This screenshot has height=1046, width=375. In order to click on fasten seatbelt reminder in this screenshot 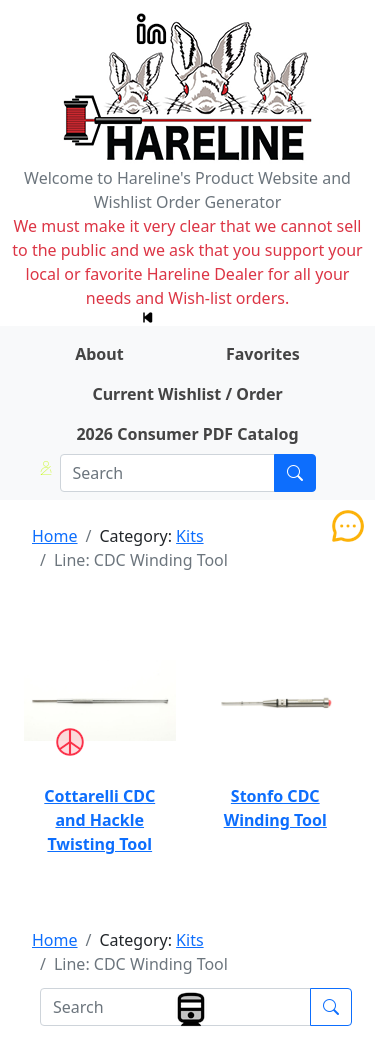, I will do `click(46, 468)`.